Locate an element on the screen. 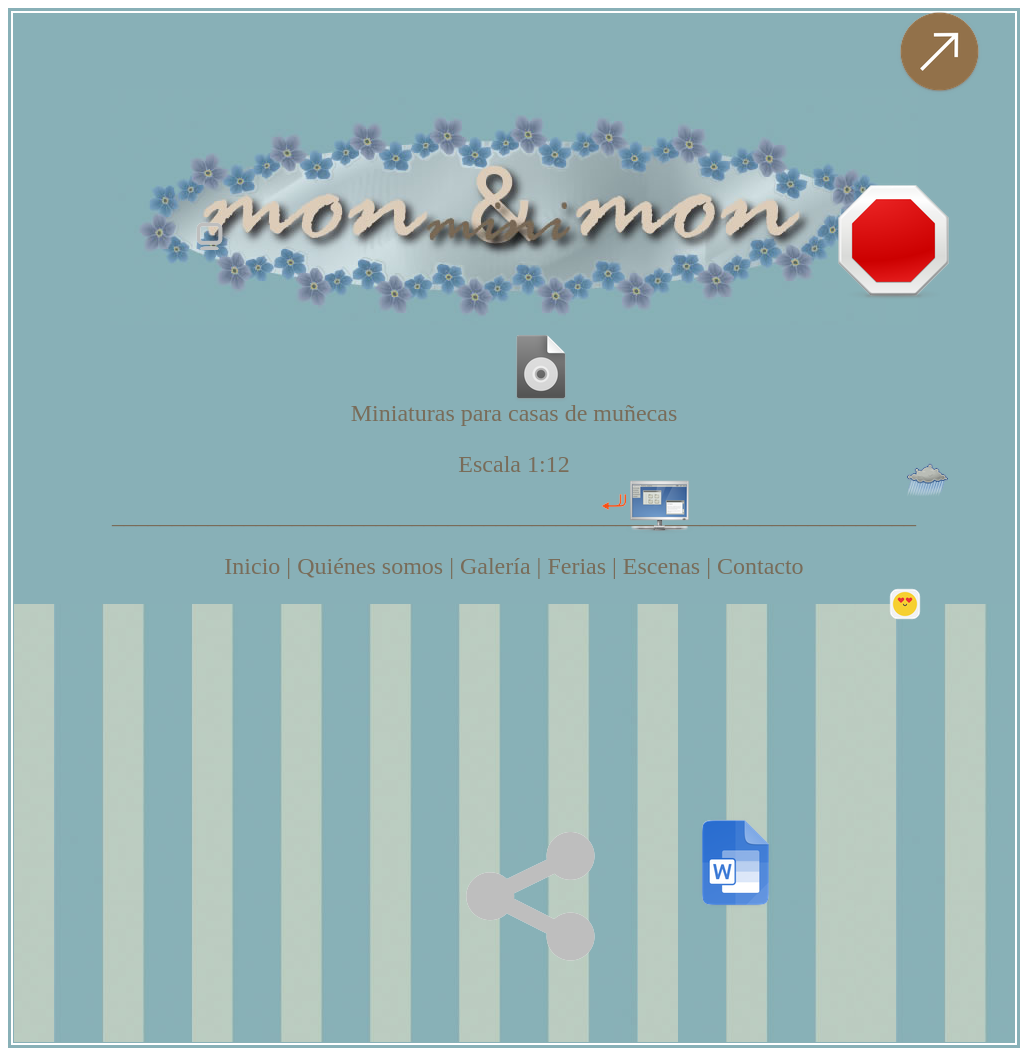 This screenshot has width=1020, height=1056. access social features in the software center is located at coordinates (905, 604).